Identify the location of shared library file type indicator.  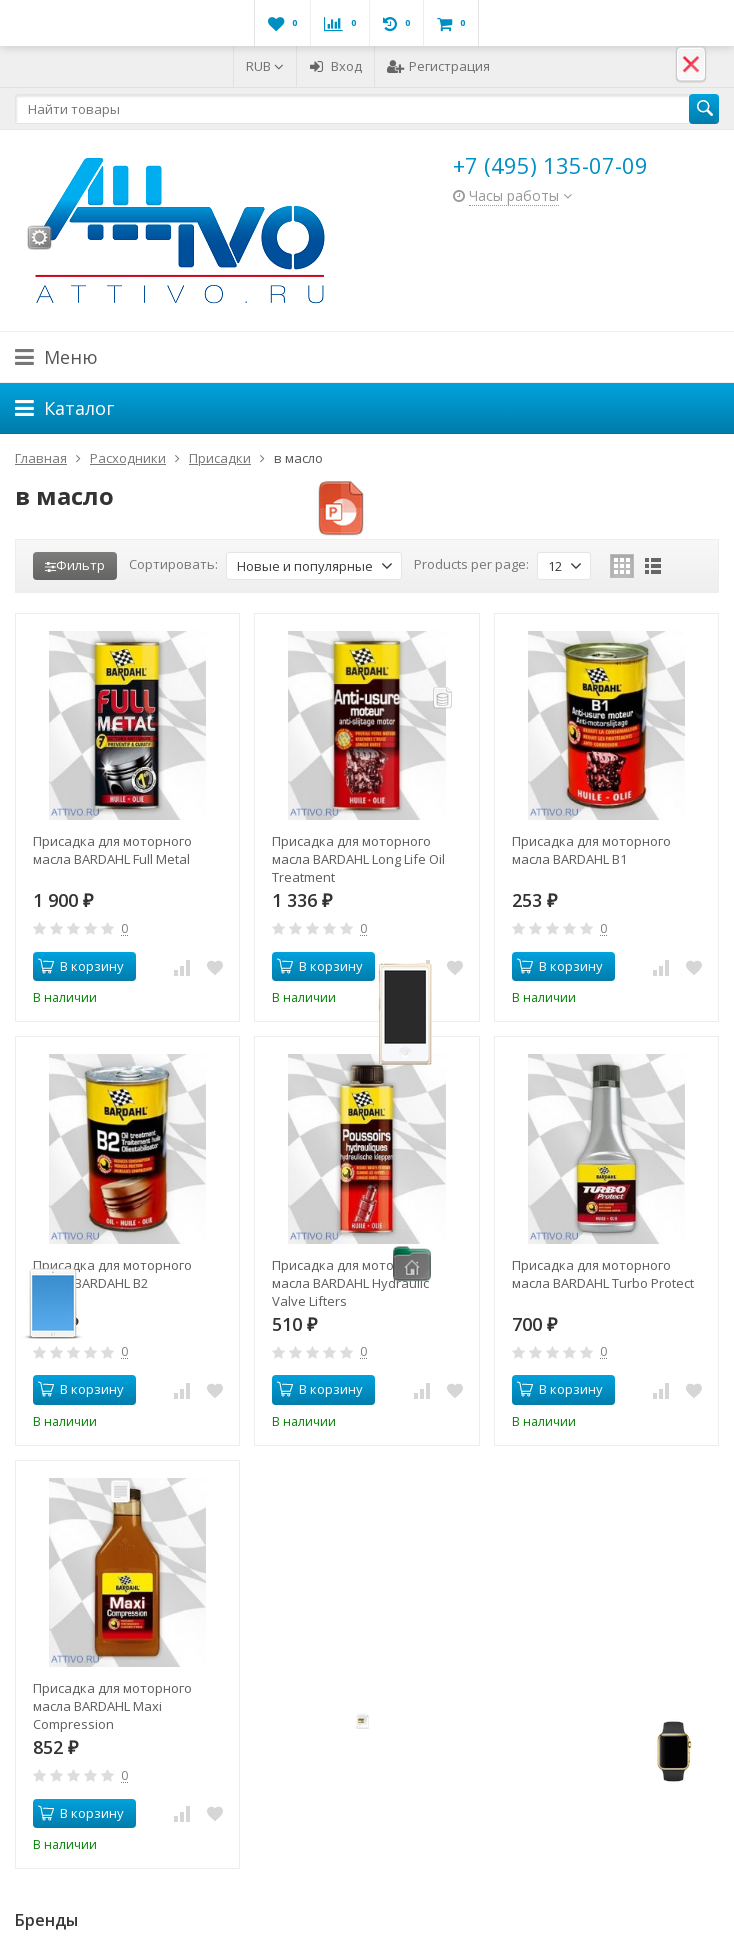
(39, 237).